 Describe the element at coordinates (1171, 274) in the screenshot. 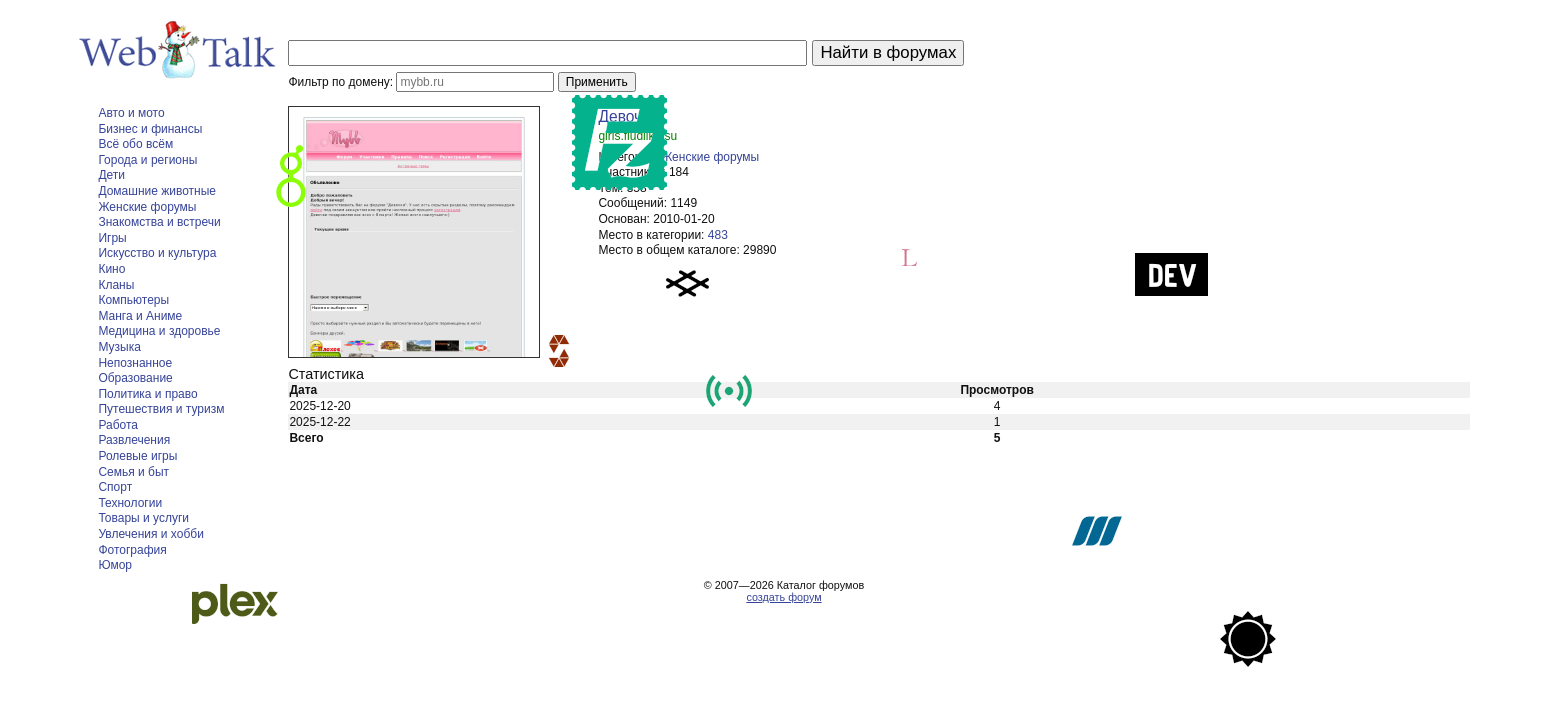

I see `visit the DEV Community platform` at that location.